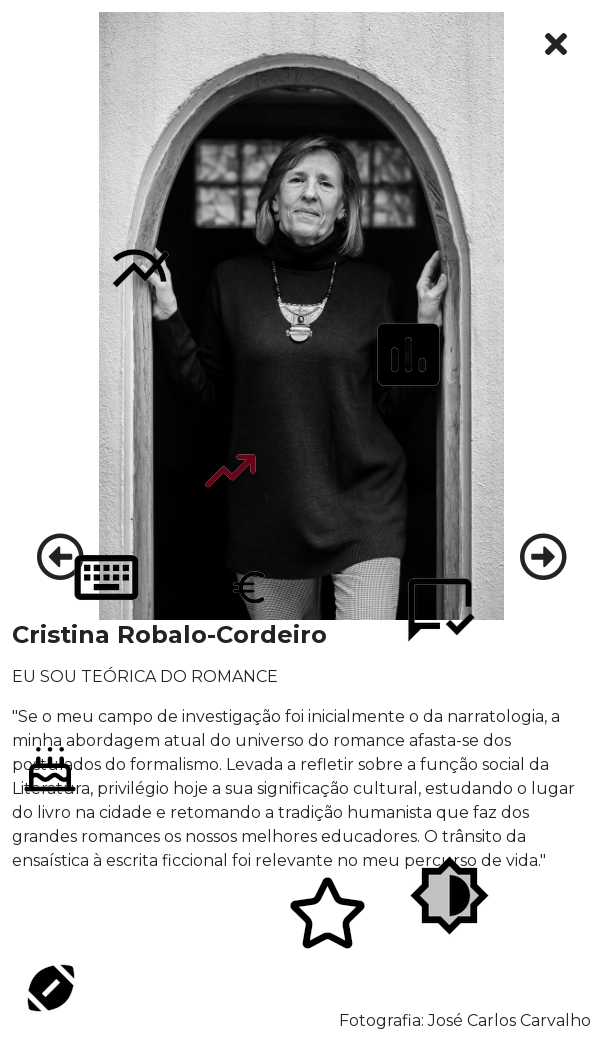 The height and width of the screenshot is (1049, 603). What do you see at coordinates (50, 768) in the screenshot?
I see `indicates a birthday or celebration` at bounding box center [50, 768].